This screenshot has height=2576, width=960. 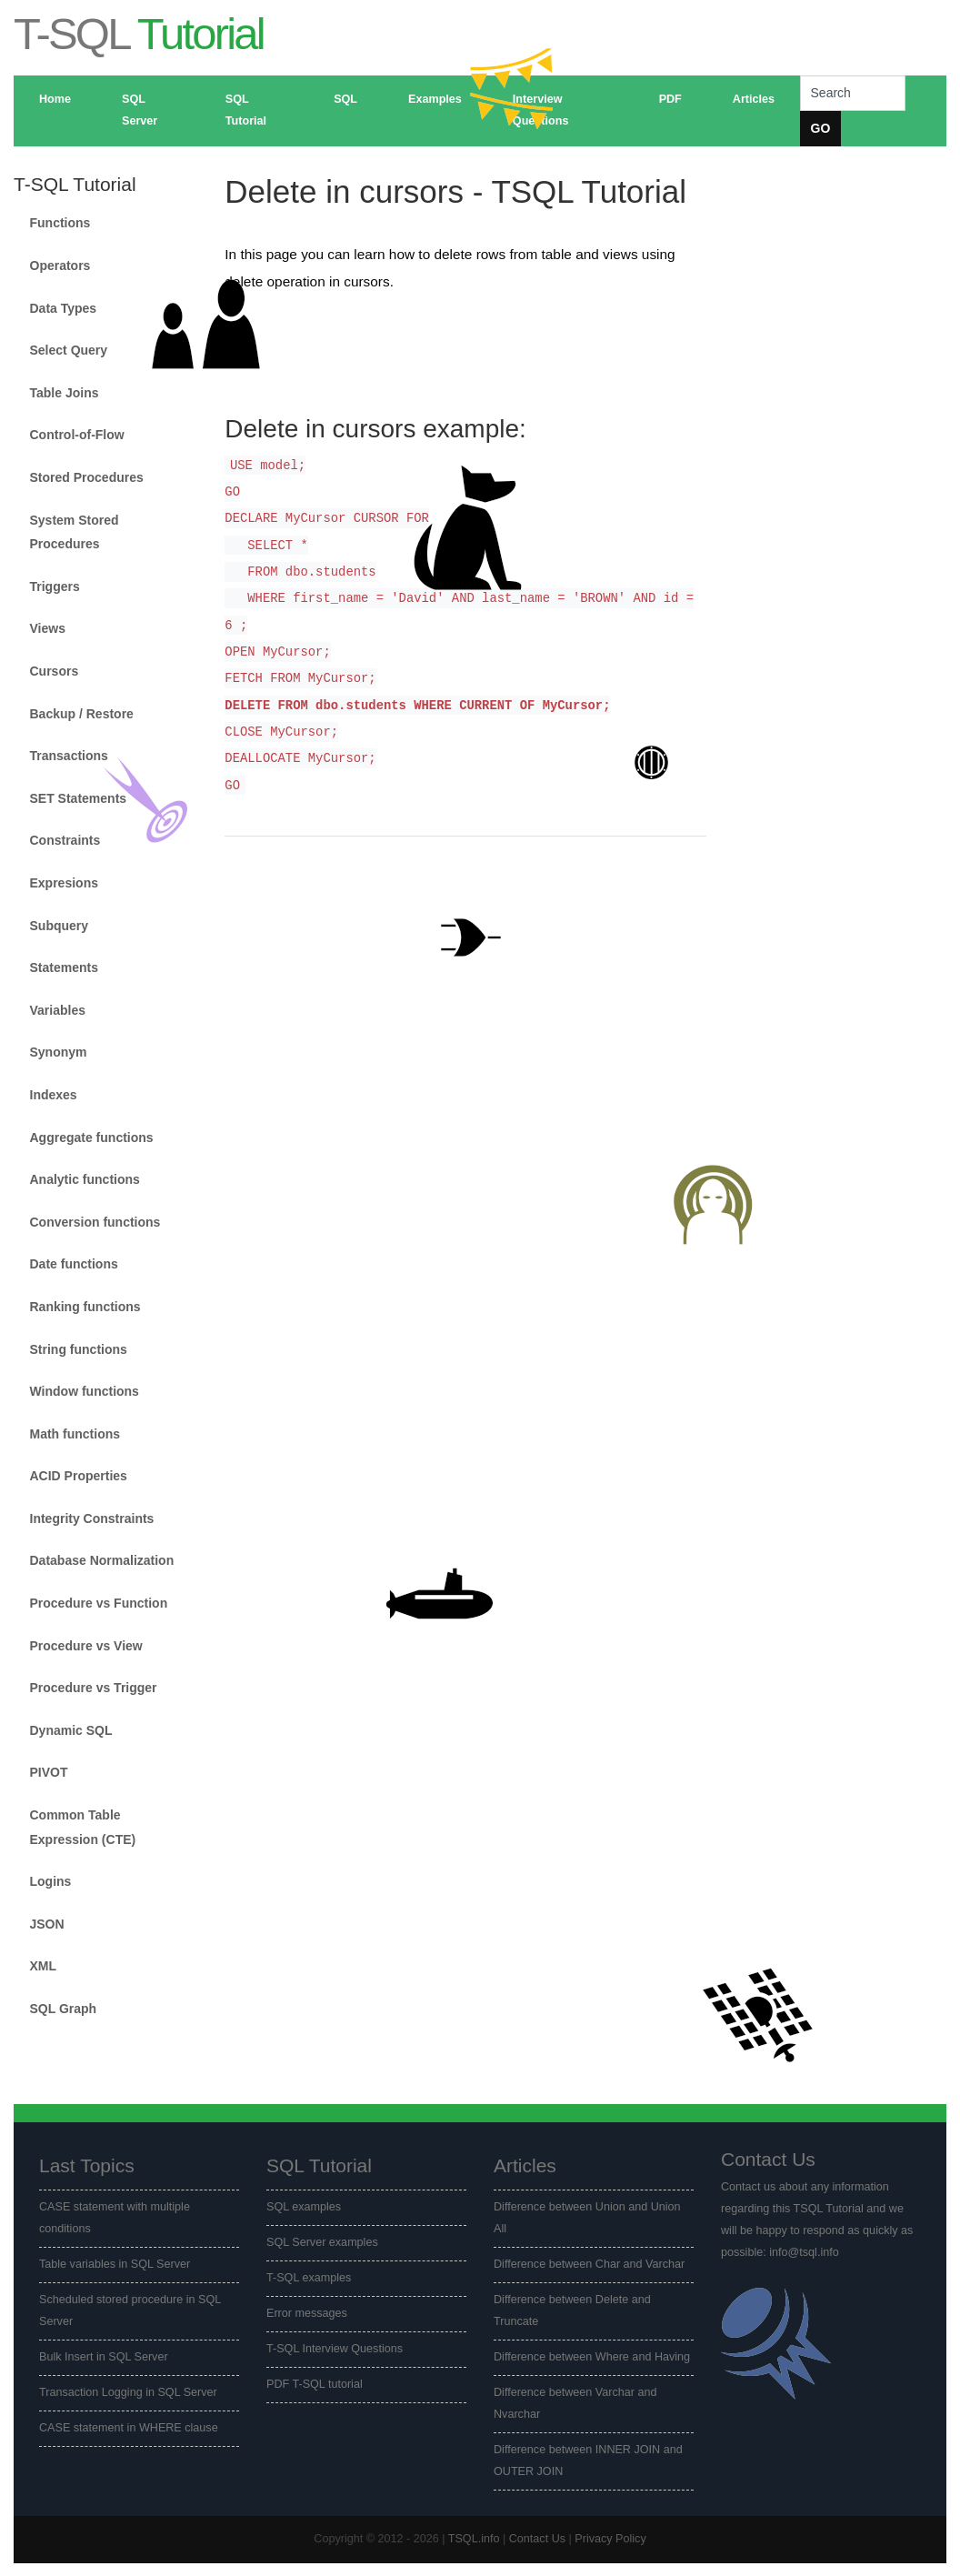 What do you see at coordinates (511, 88) in the screenshot?
I see `indicates a celebration or event` at bounding box center [511, 88].